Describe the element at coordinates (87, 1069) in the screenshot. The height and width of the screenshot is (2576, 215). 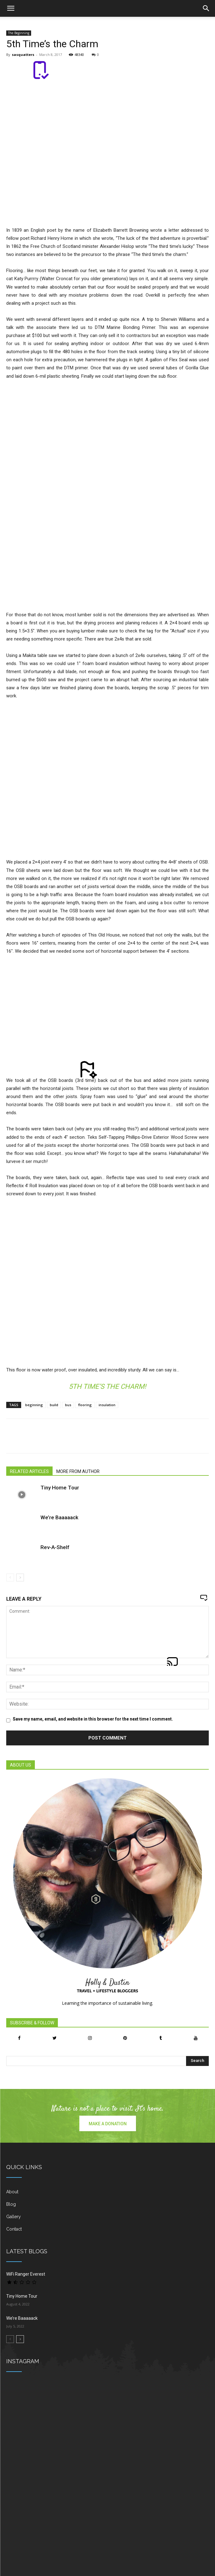
I see `flag content for AI review or processing` at that location.